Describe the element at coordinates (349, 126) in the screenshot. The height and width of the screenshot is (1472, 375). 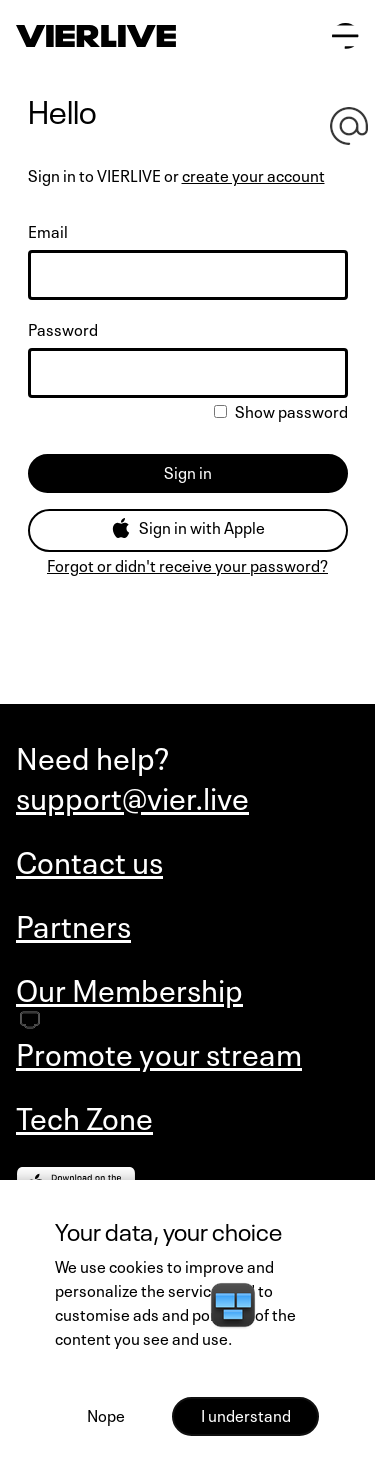
I see `manage linked online accounts` at that location.